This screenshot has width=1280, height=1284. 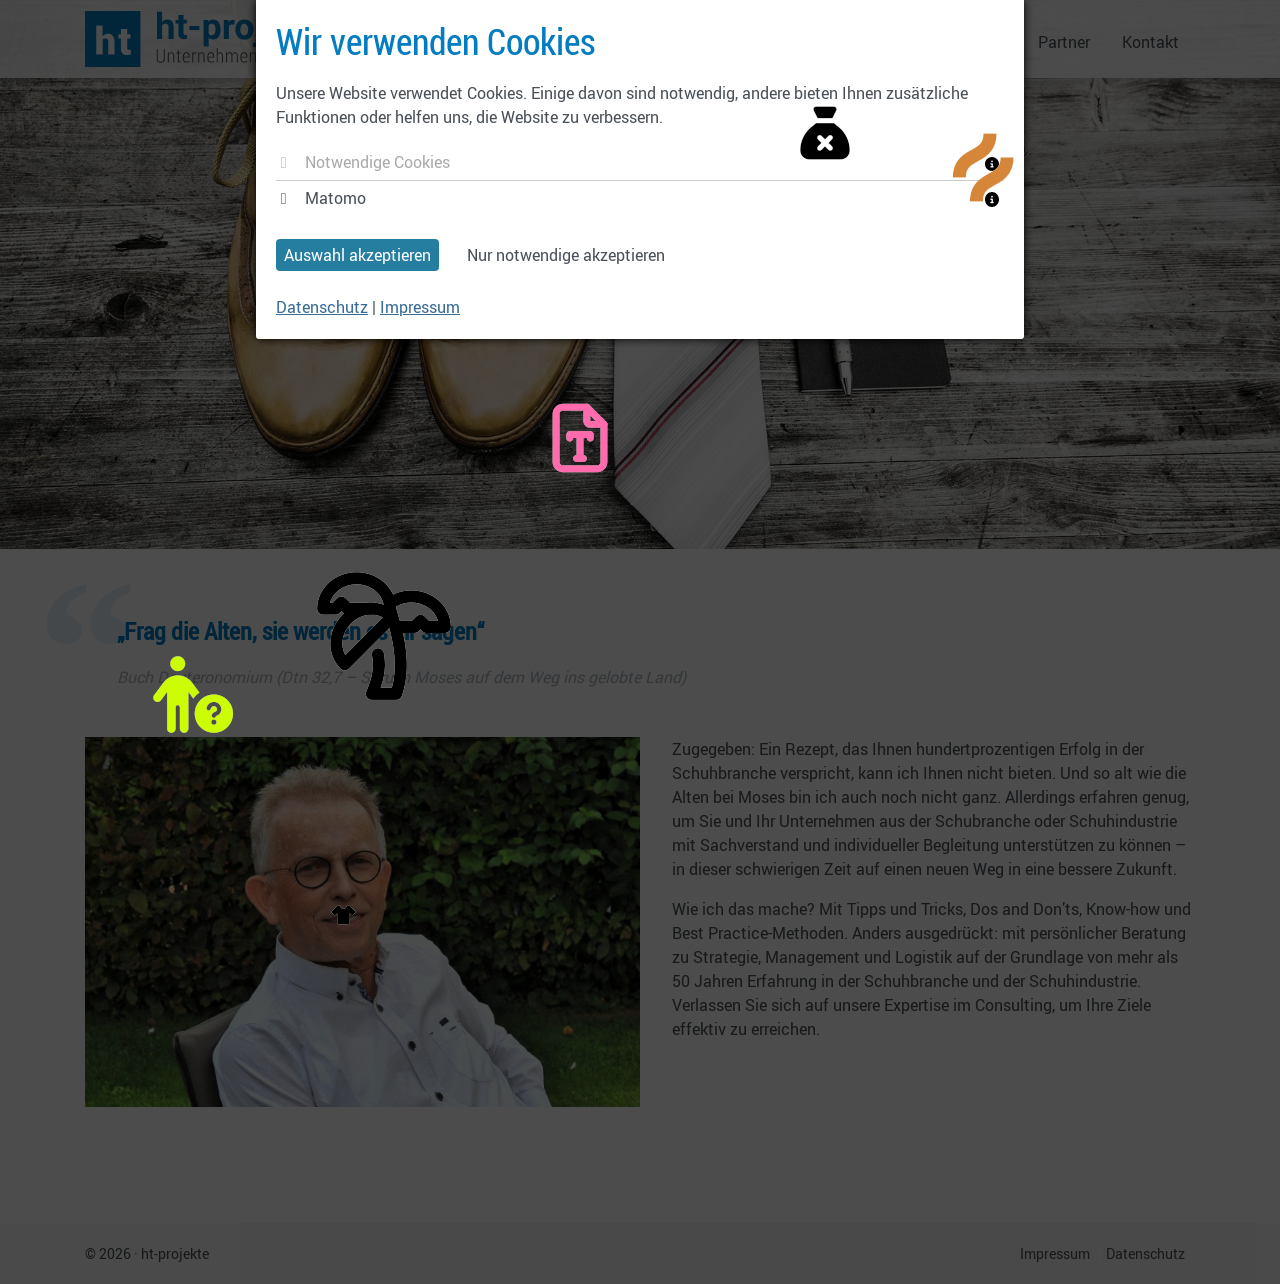 What do you see at coordinates (982, 167) in the screenshot?
I see `hotjar analytics and feedback tool logo` at bounding box center [982, 167].